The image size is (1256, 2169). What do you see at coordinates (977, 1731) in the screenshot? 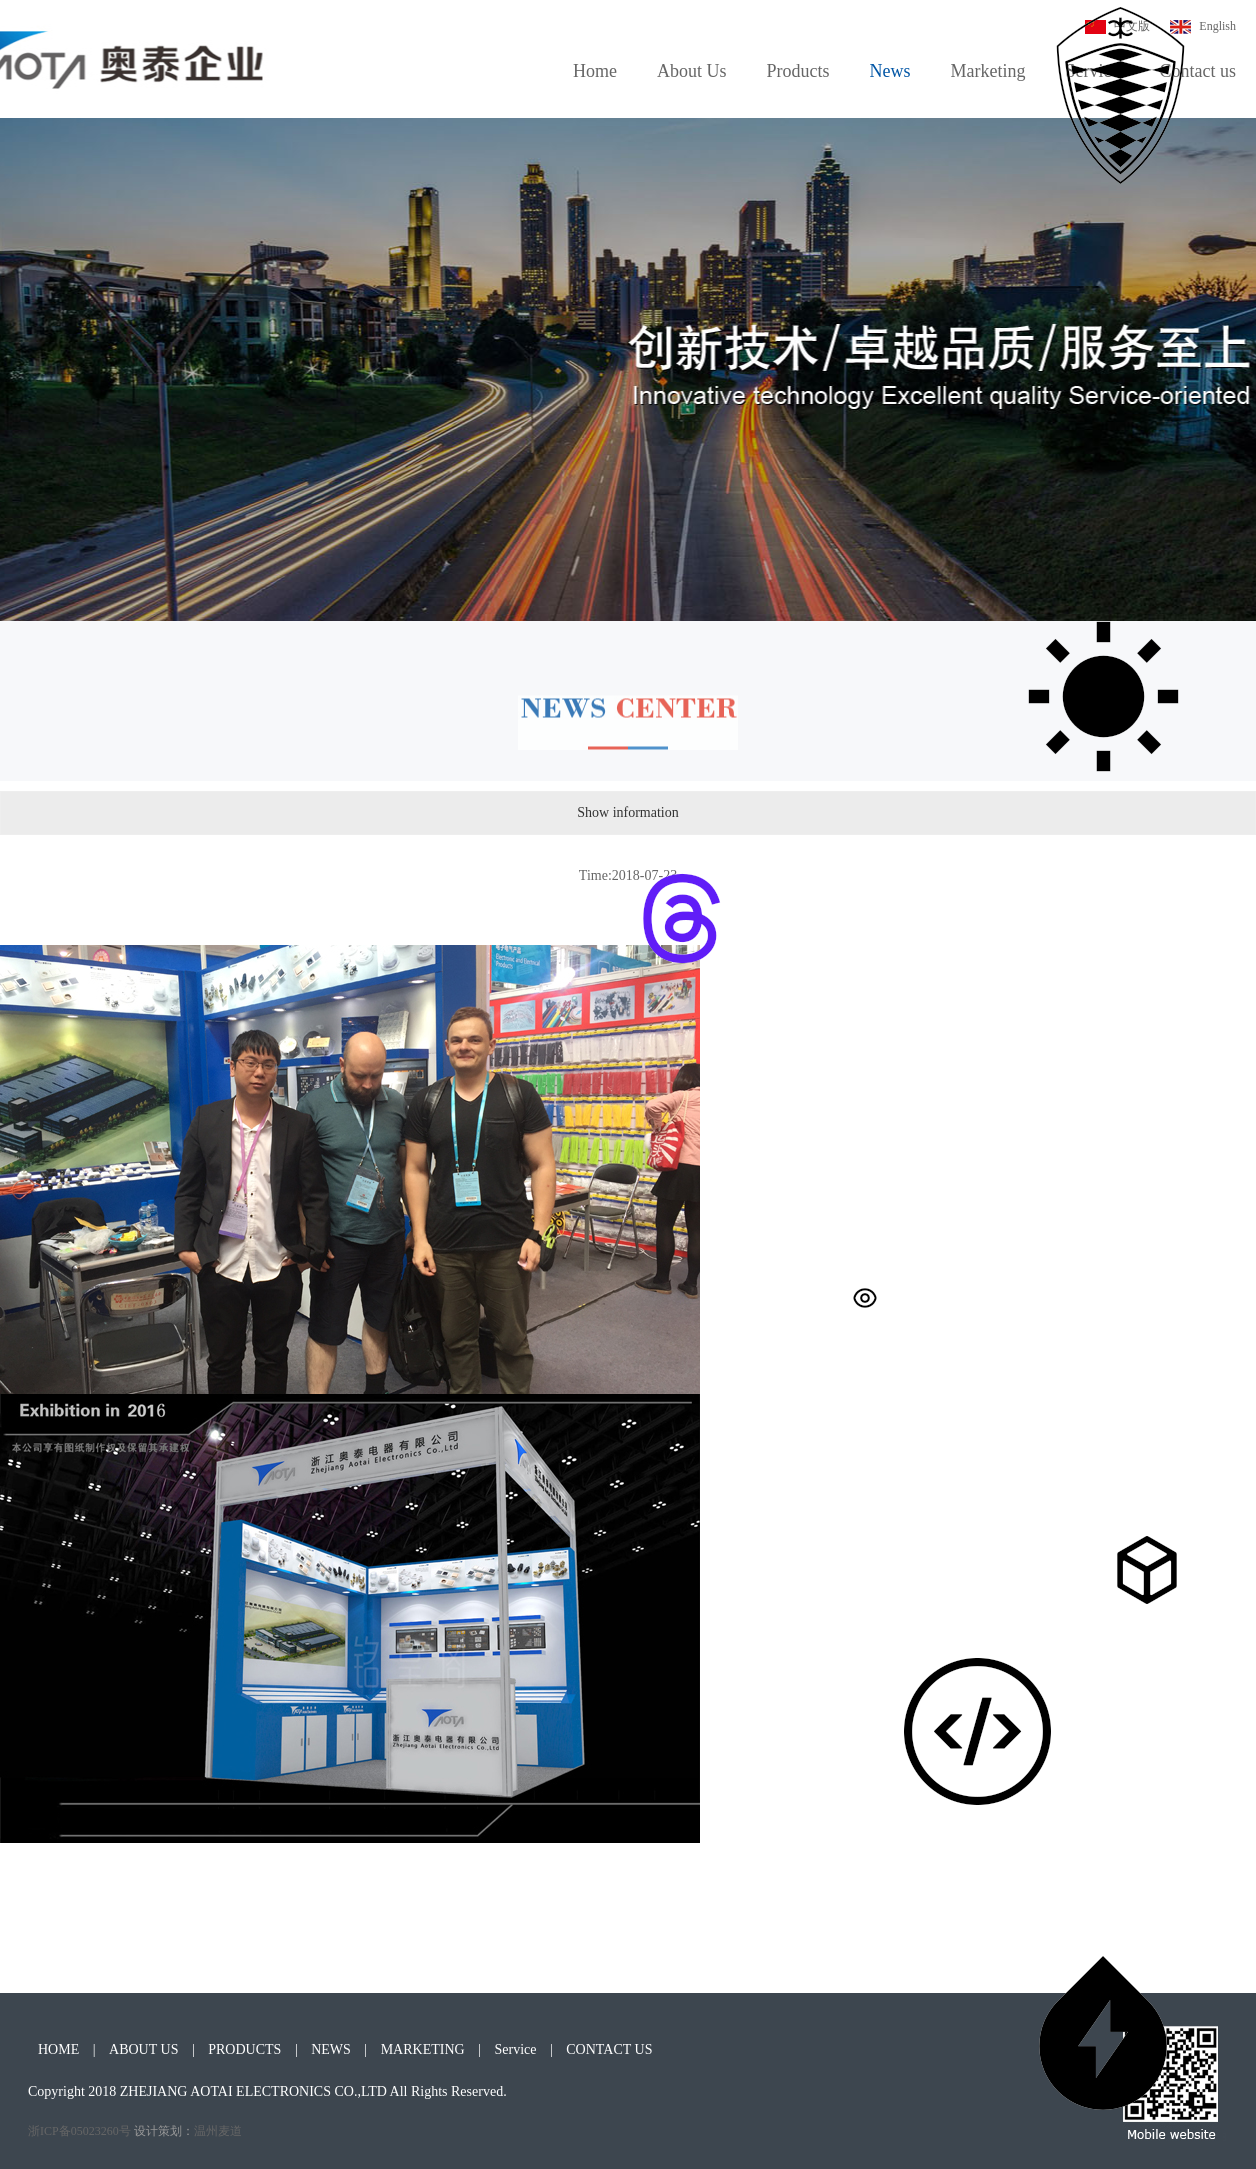
I see `codecrafters logo` at bounding box center [977, 1731].